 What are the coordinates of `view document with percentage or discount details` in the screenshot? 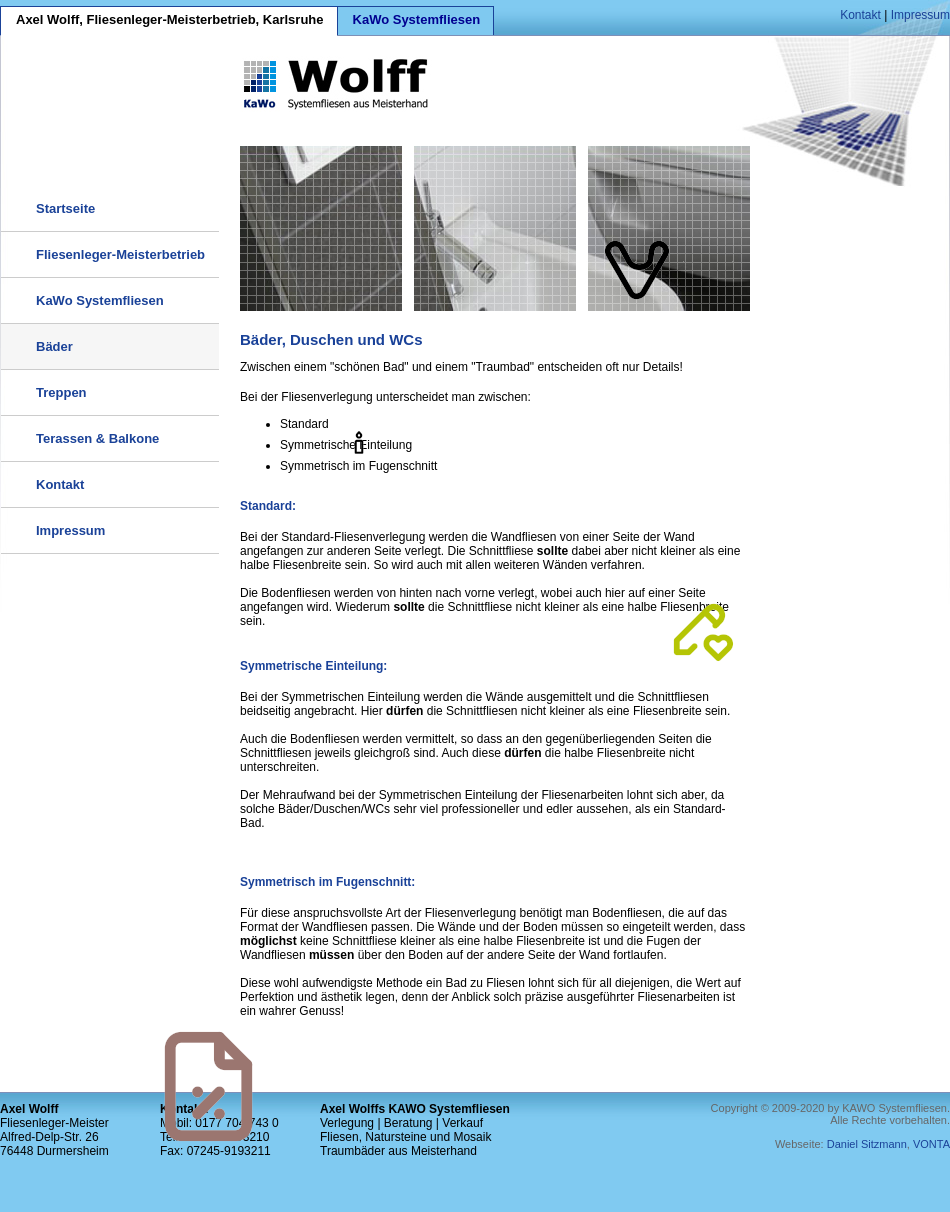 It's located at (208, 1086).